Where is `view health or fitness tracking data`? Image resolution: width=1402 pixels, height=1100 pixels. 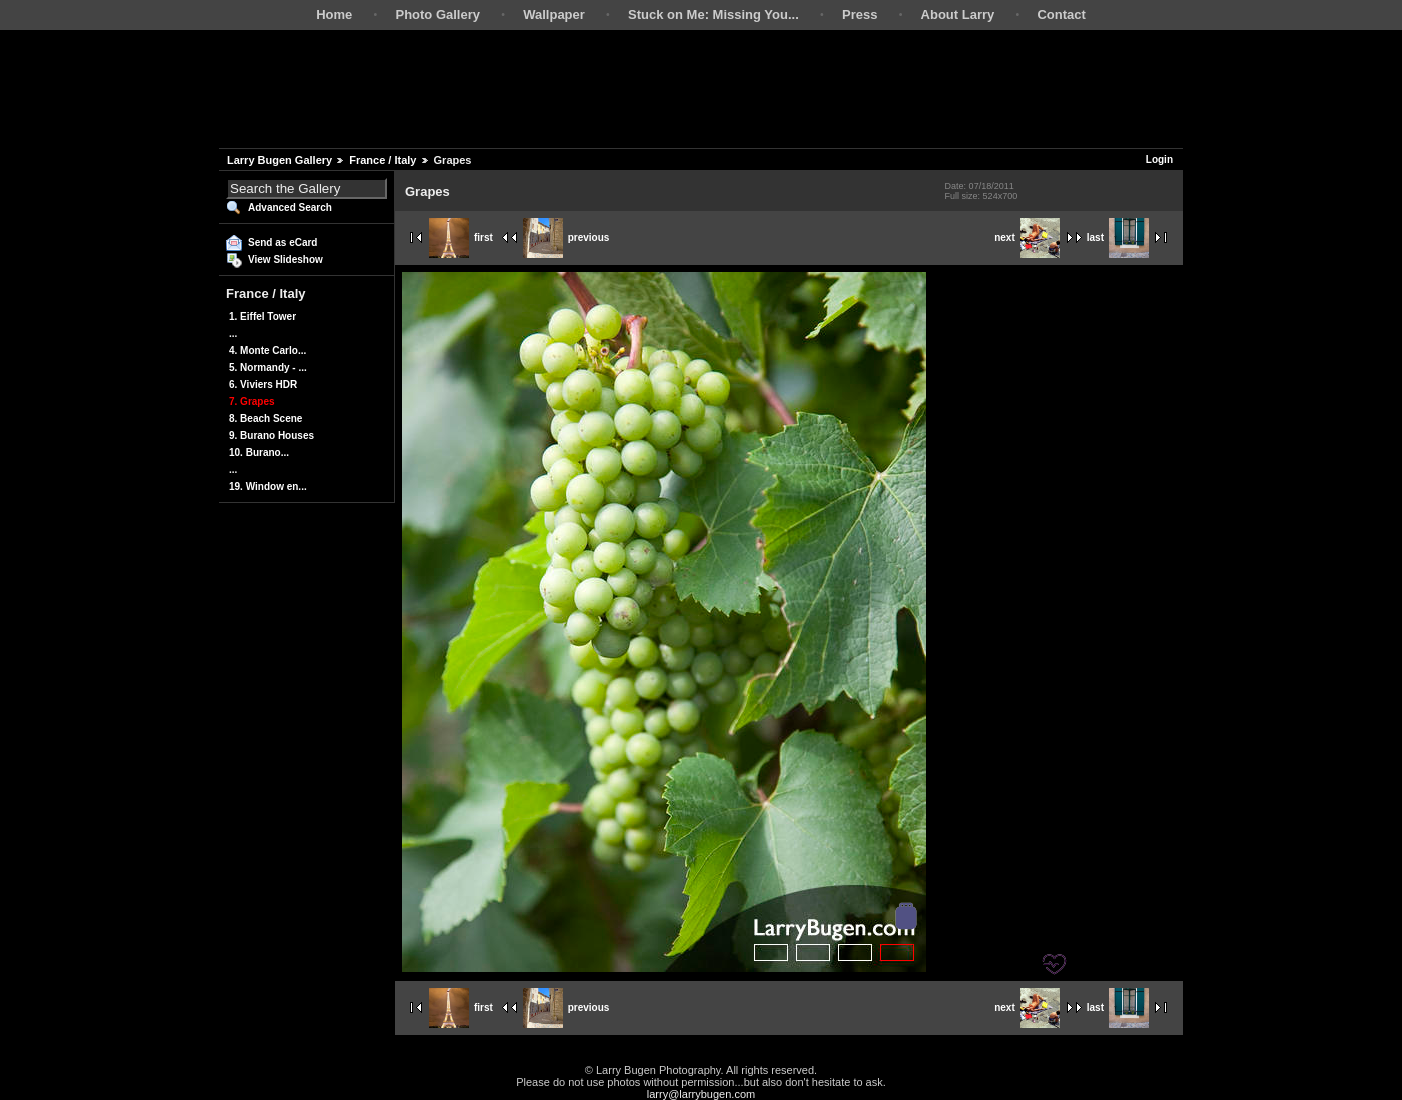
view health or fitness tracking data is located at coordinates (1054, 963).